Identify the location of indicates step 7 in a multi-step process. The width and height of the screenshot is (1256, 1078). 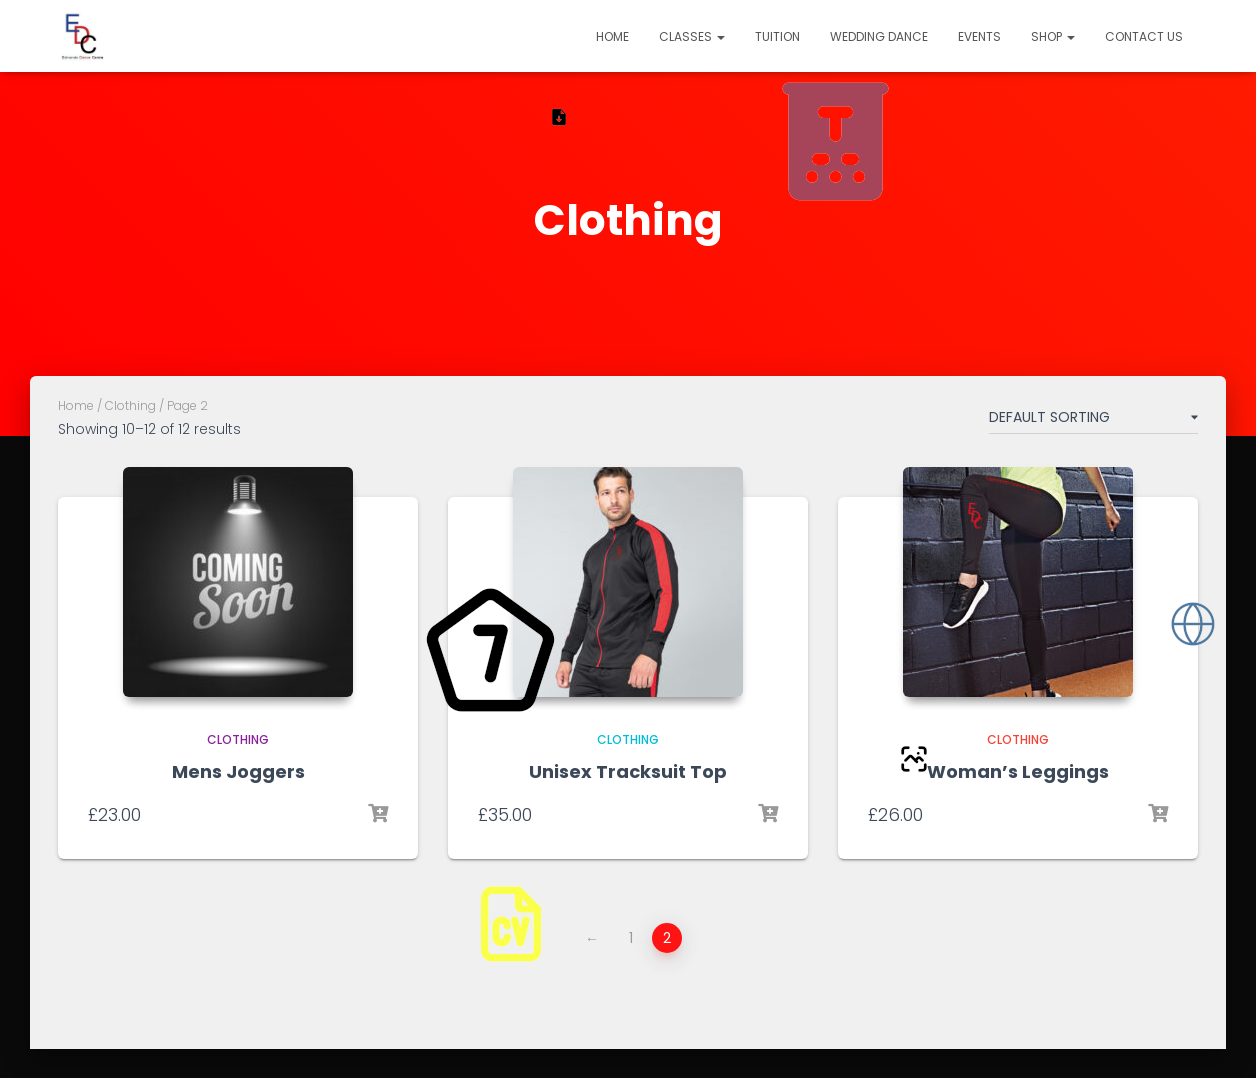
(490, 653).